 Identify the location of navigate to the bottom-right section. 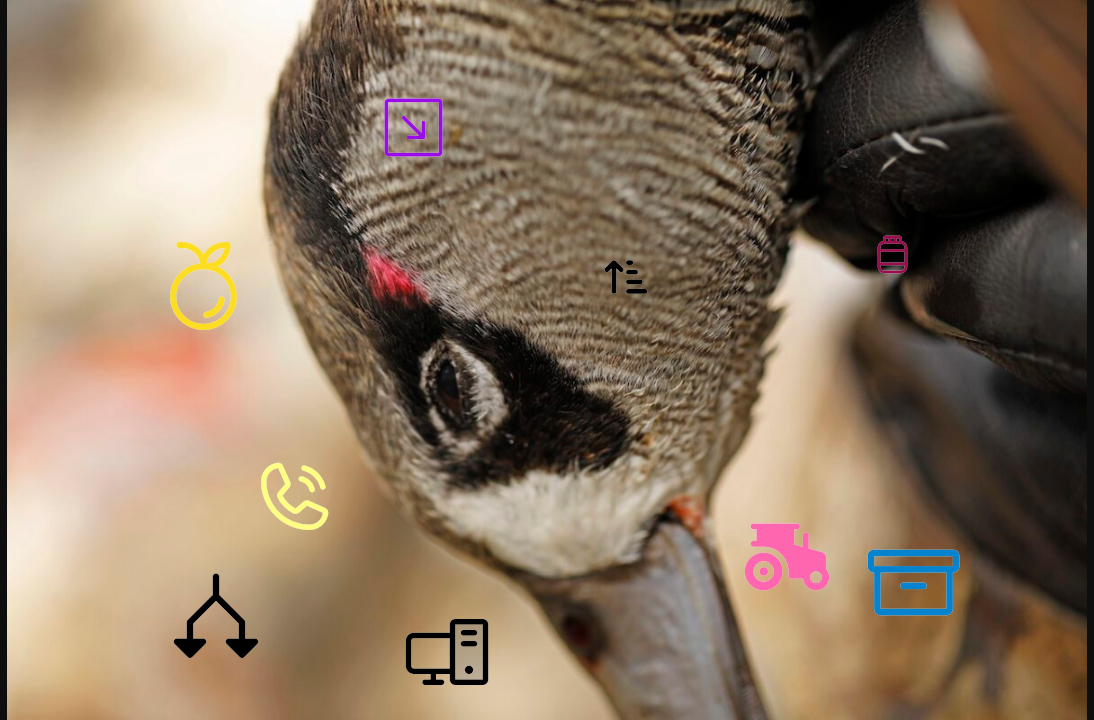
(413, 127).